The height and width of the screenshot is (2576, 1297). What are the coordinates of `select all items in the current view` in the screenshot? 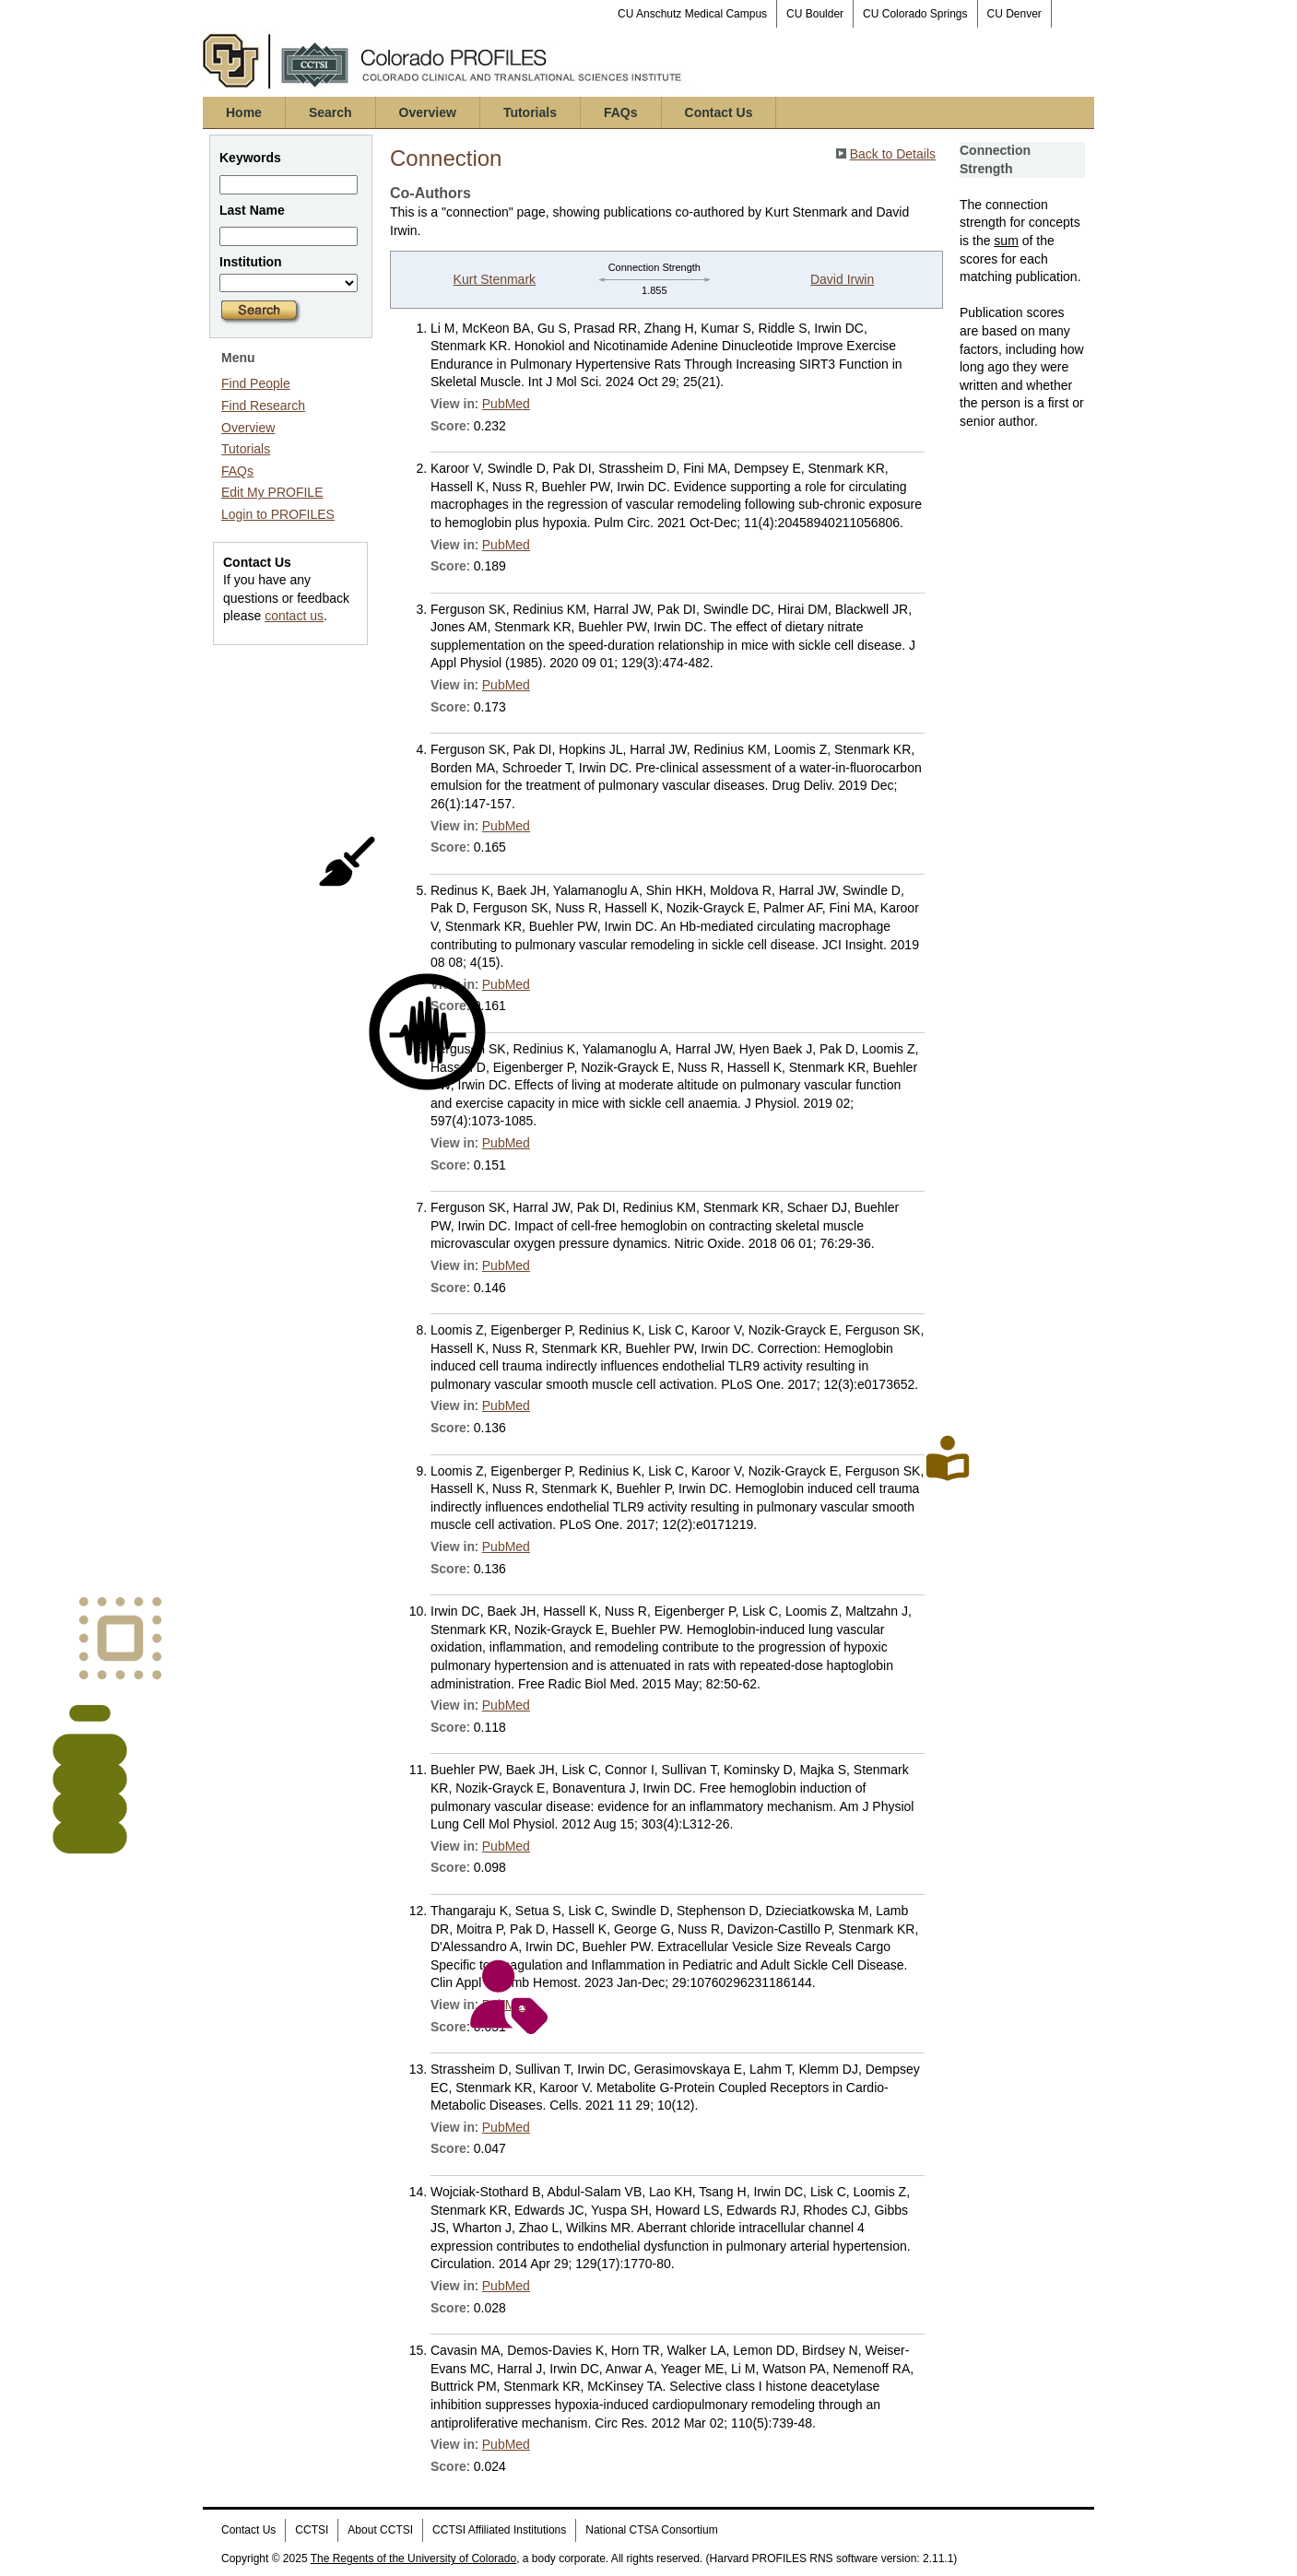 It's located at (120, 1638).